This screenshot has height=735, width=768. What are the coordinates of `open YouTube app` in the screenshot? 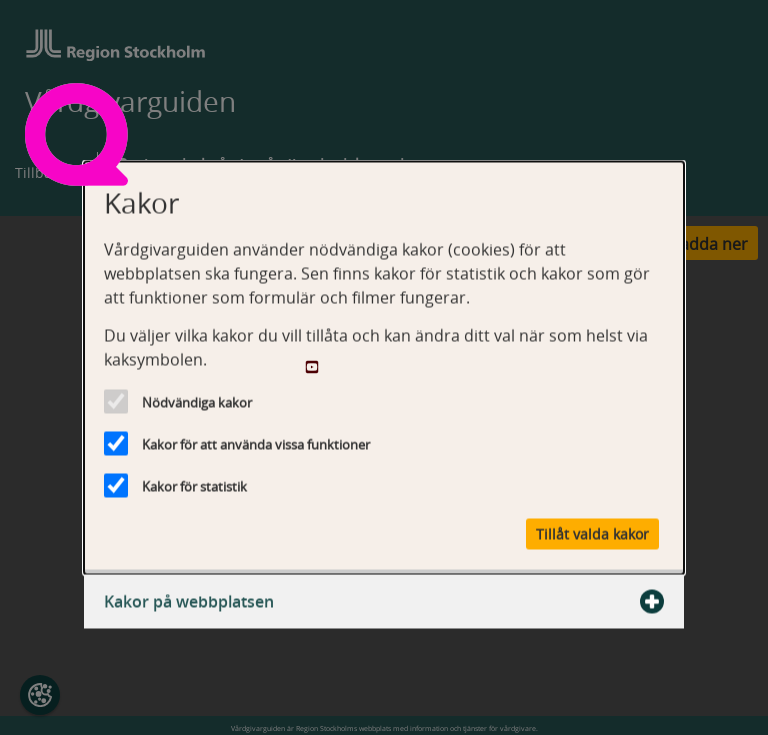 It's located at (312, 367).